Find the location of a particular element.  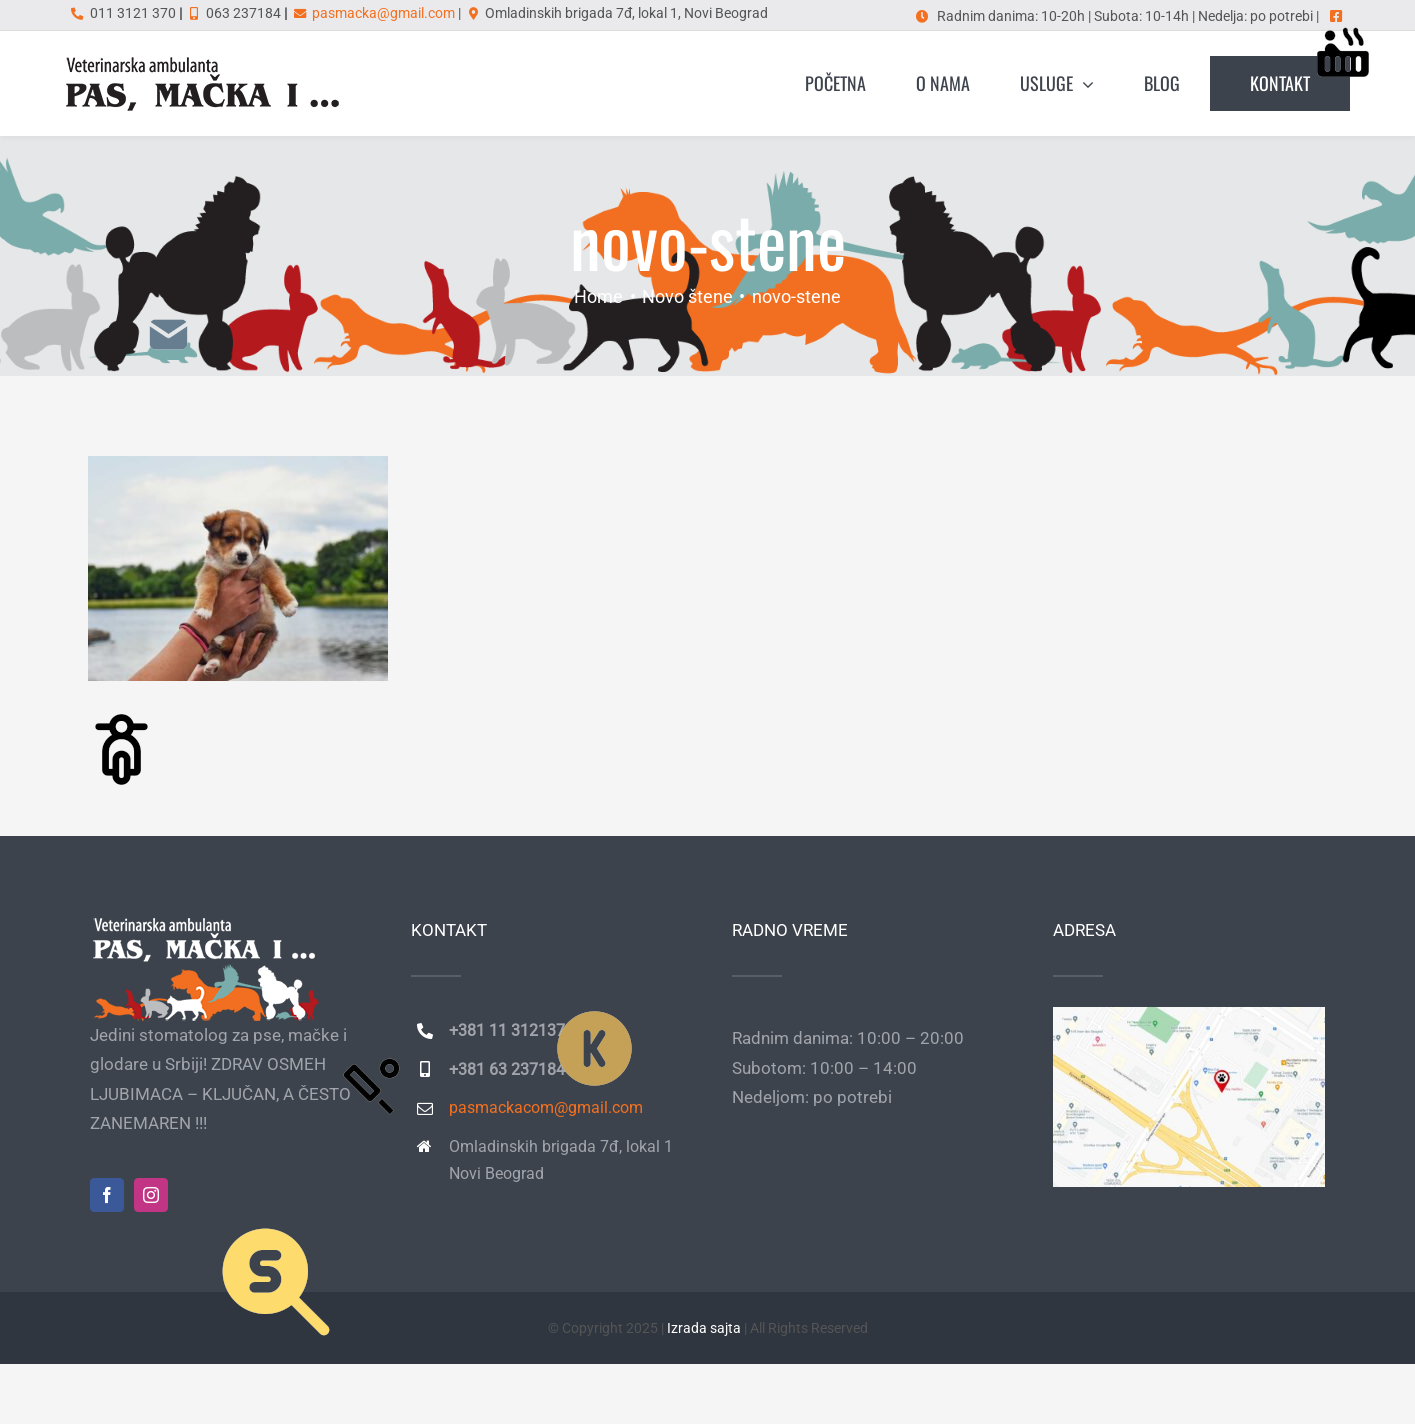

select moped or scooter as transportation mode is located at coordinates (121, 749).